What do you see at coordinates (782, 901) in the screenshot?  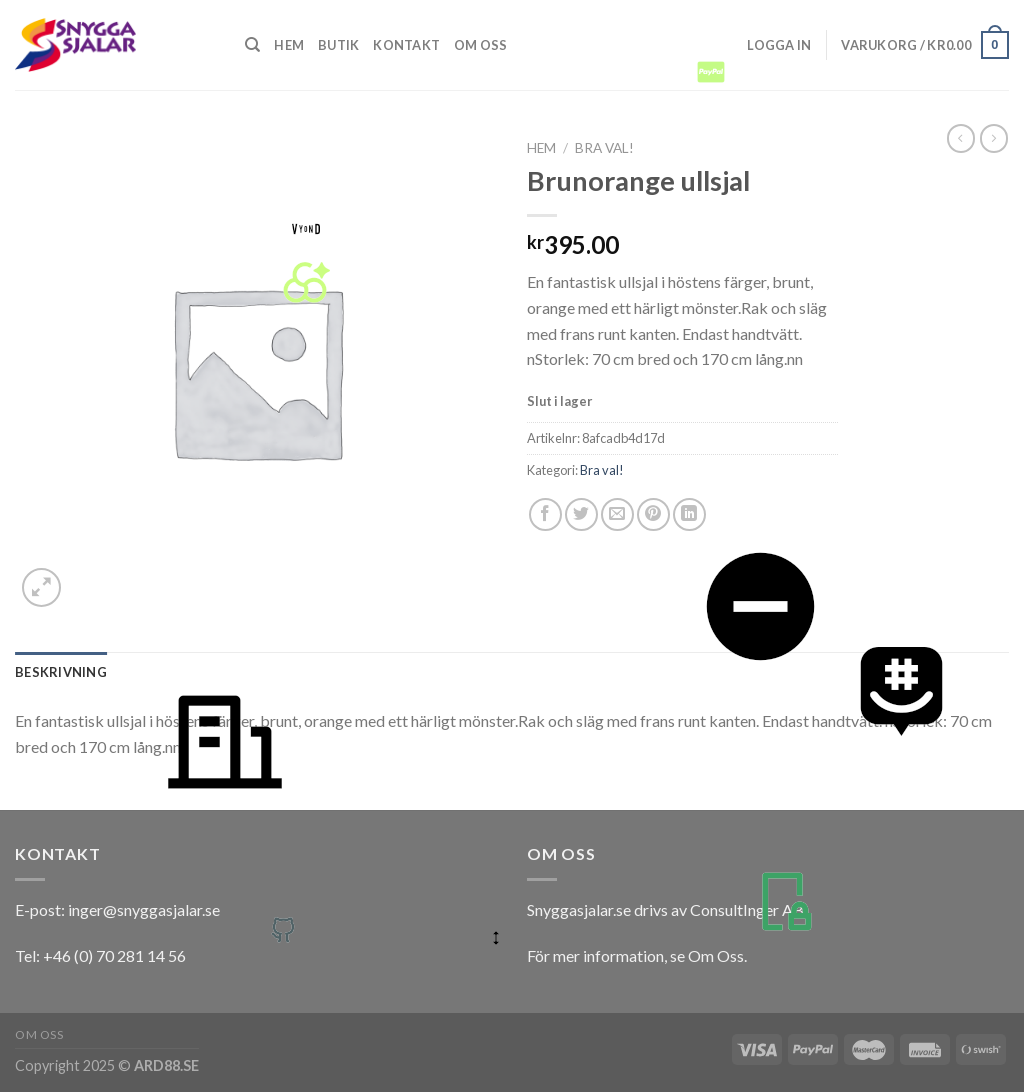 I see `indicates device is locked or secured` at bounding box center [782, 901].